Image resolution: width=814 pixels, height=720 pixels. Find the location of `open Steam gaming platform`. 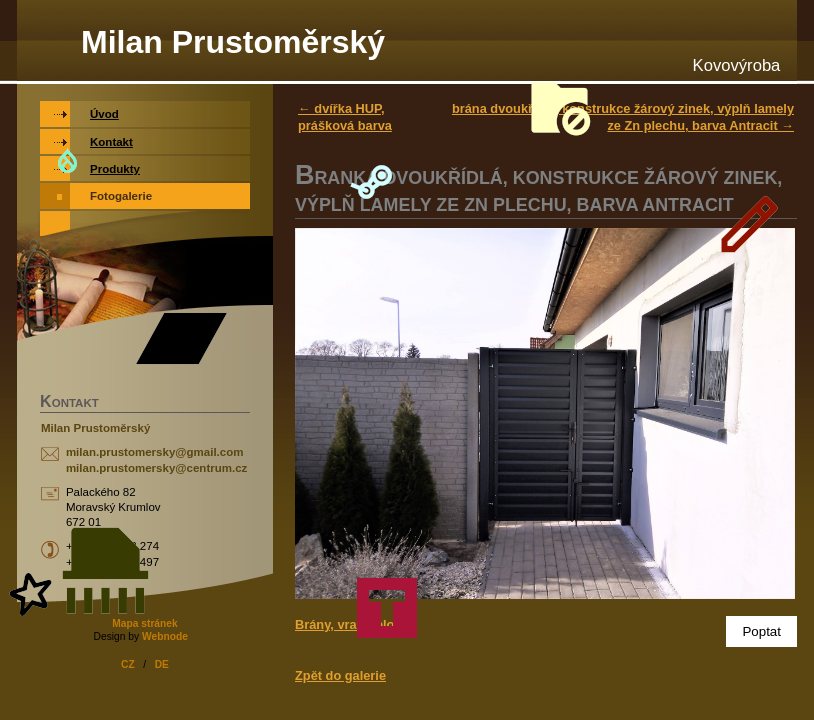

open Steam gaming platform is located at coordinates (371, 181).